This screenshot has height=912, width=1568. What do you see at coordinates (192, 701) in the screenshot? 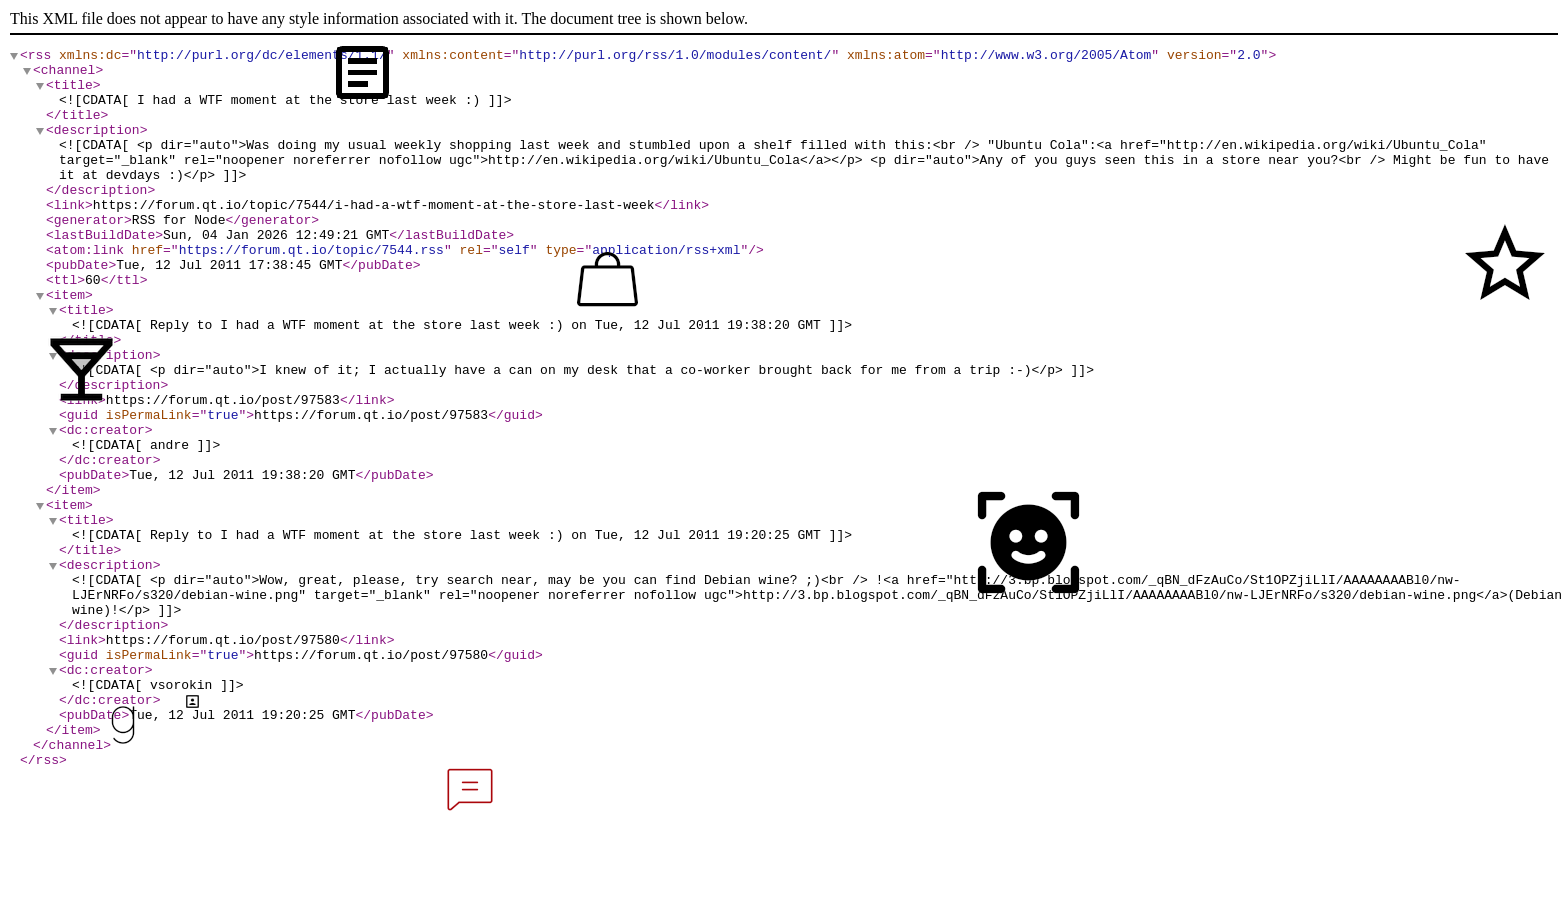
I see `switch to portrait orientation mode` at bounding box center [192, 701].